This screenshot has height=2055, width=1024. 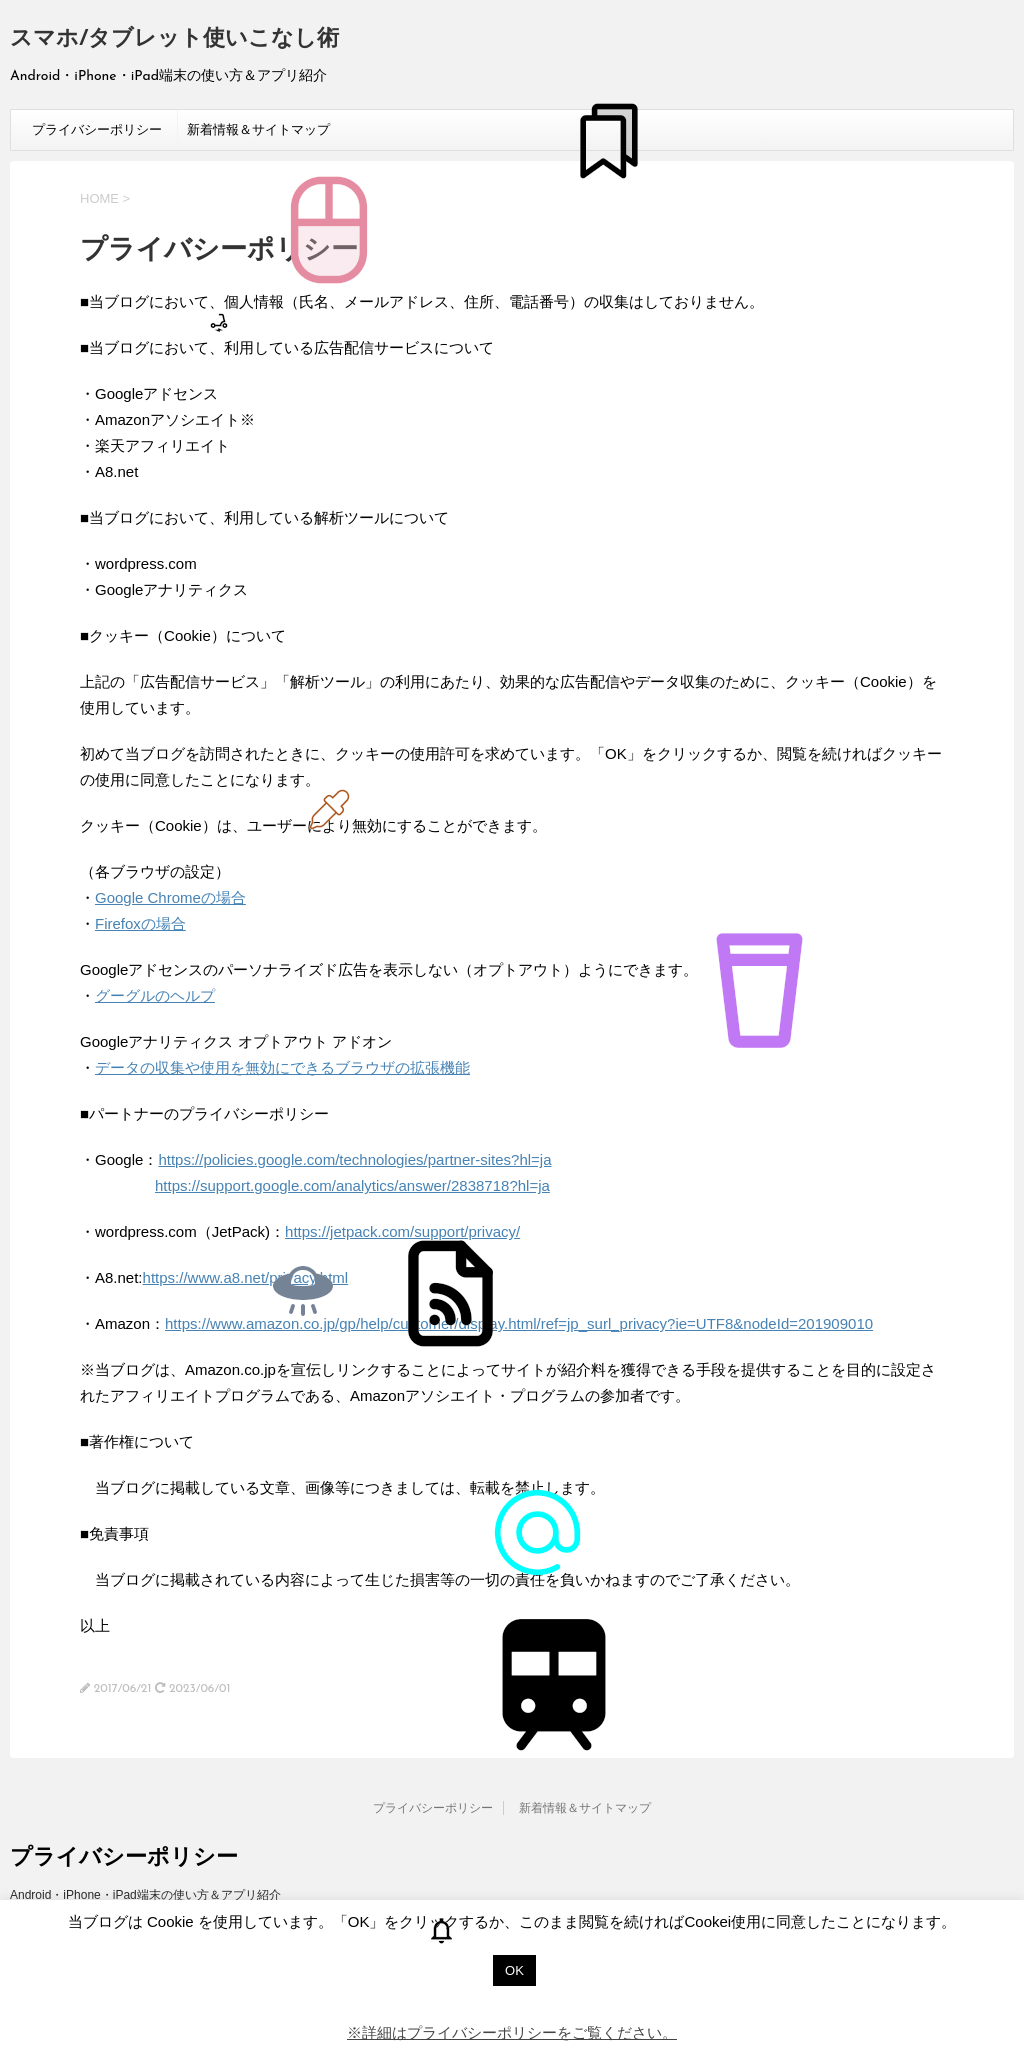 What do you see at coordinates (303, 1290) in the screenshot?
I see `access sci-fi or space-themed content` at bounding box center [303, 1290].